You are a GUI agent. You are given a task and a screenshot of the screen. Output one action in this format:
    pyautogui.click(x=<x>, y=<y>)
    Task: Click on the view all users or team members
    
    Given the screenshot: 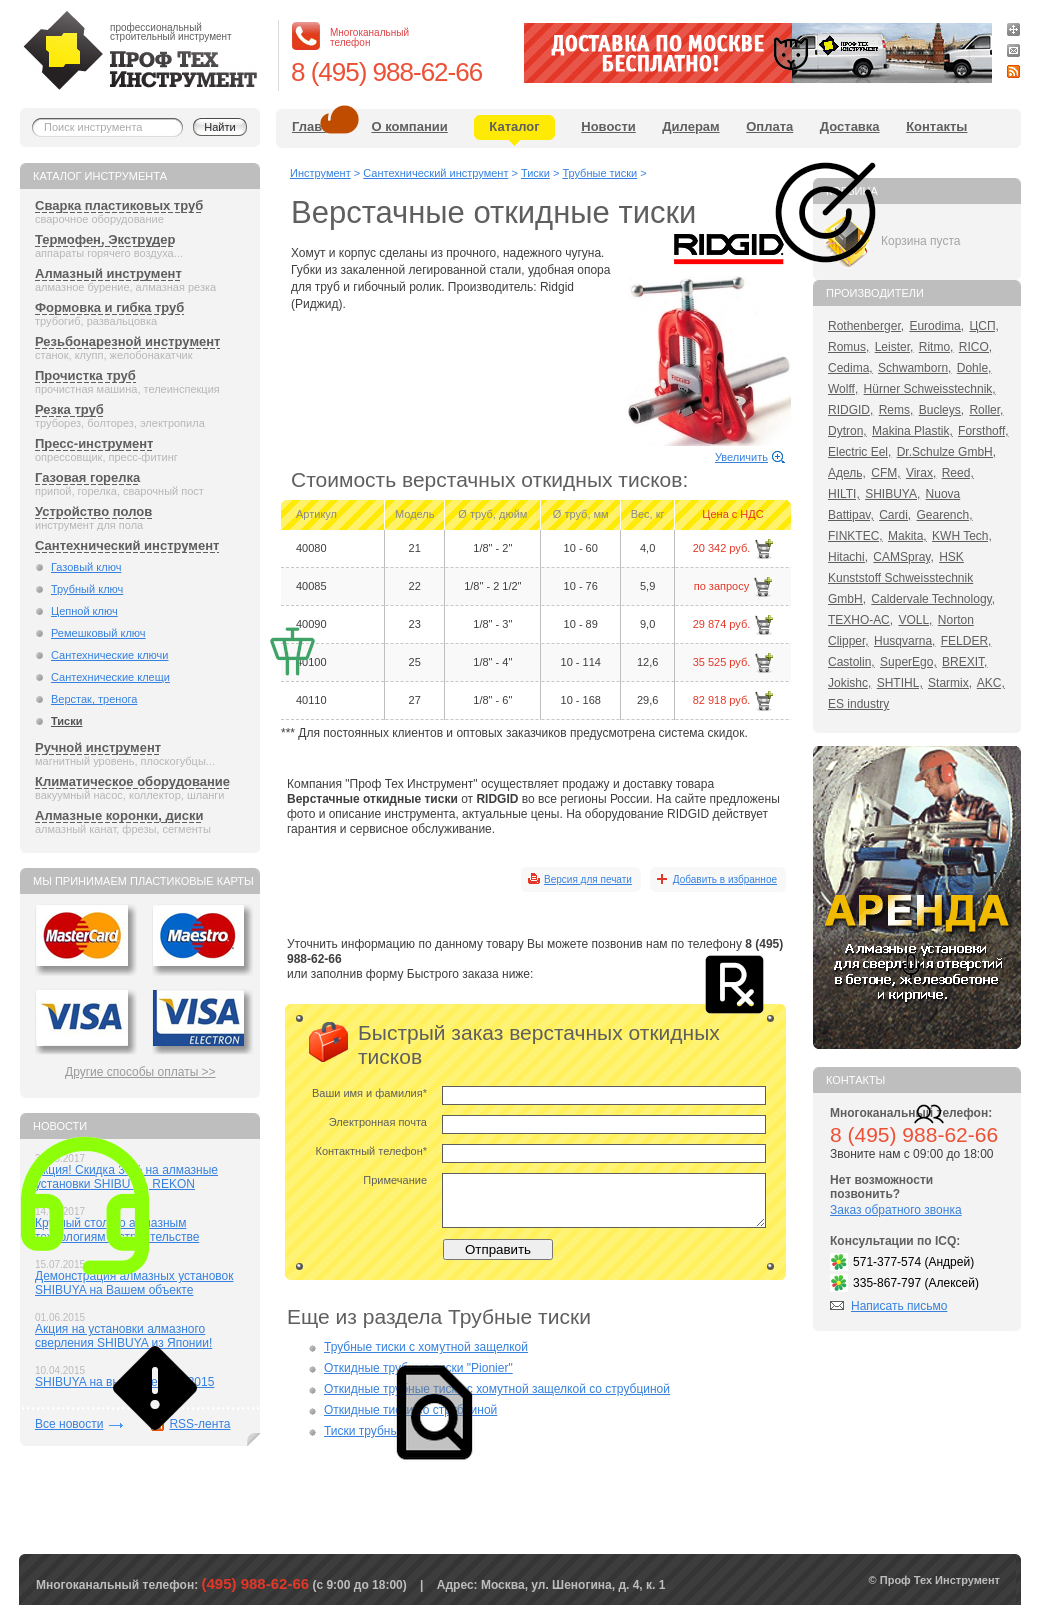 What is the action you would take?
    pyautogui.click(x=929, y=1114)
    